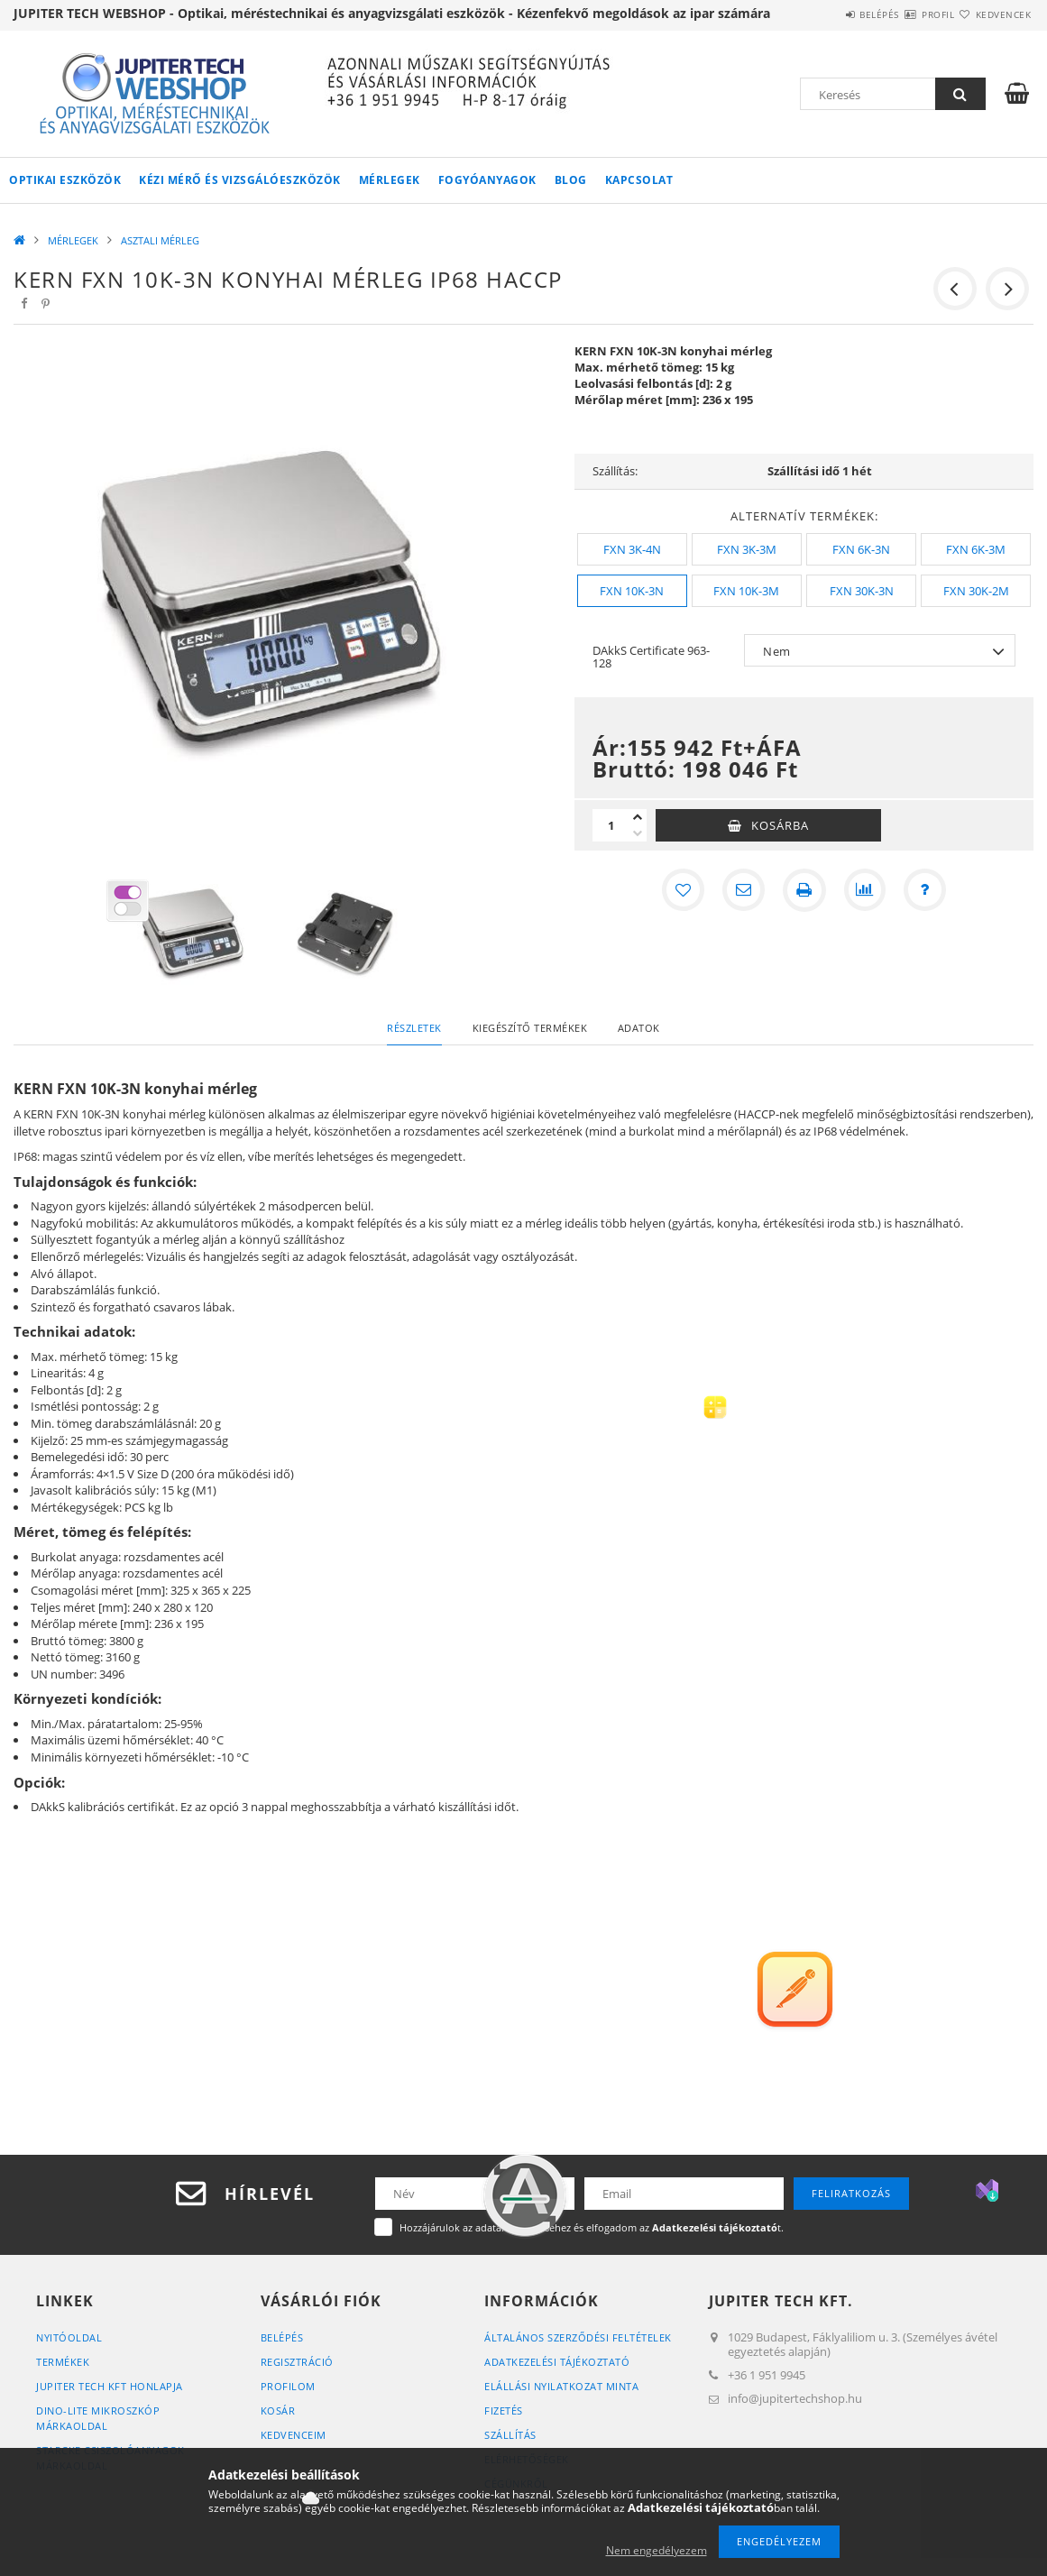  I want to click on open visual studio installer, so click(987, 2190).